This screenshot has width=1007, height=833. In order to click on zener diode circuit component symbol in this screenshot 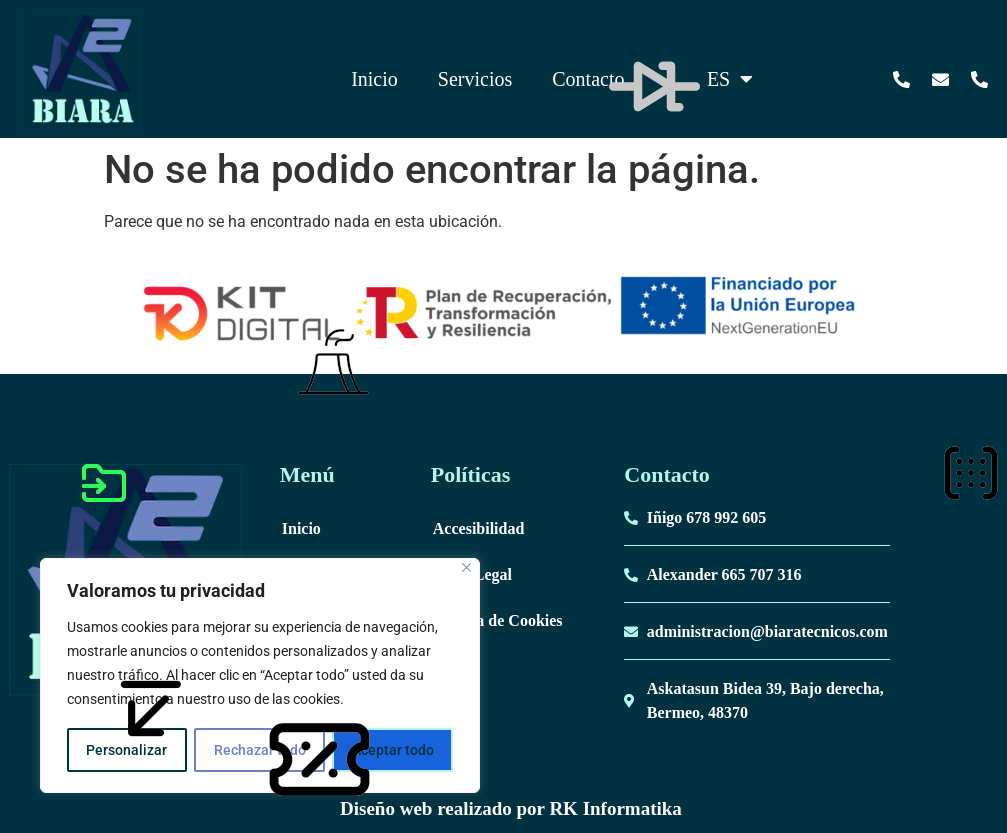, I will do `click(654, 86)`.